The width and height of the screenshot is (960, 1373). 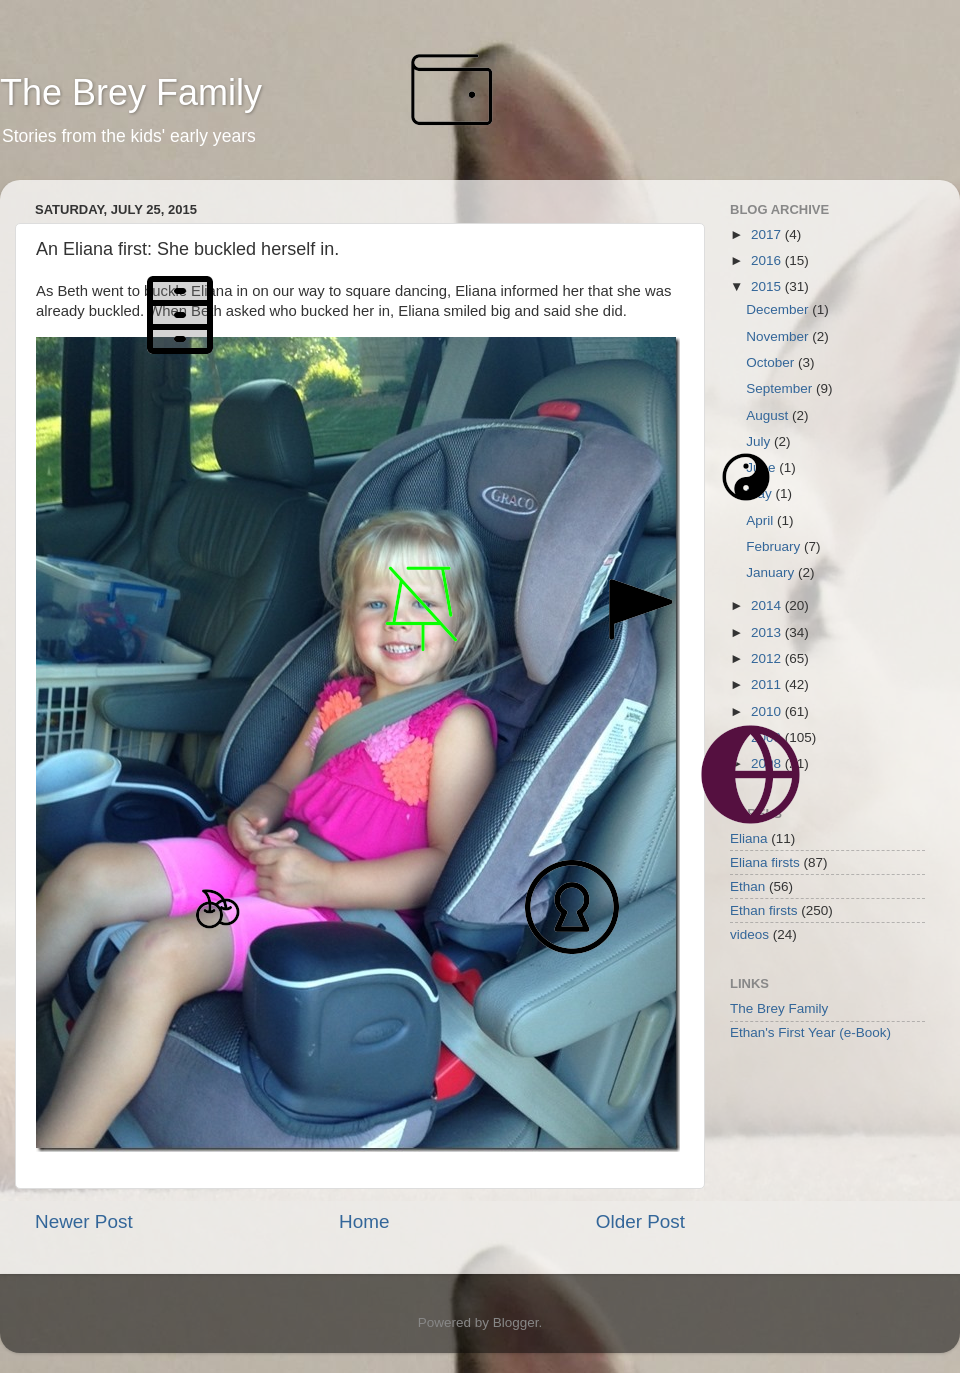 I want to click on switch to global or worldwide view, so click(x=750, y=774).